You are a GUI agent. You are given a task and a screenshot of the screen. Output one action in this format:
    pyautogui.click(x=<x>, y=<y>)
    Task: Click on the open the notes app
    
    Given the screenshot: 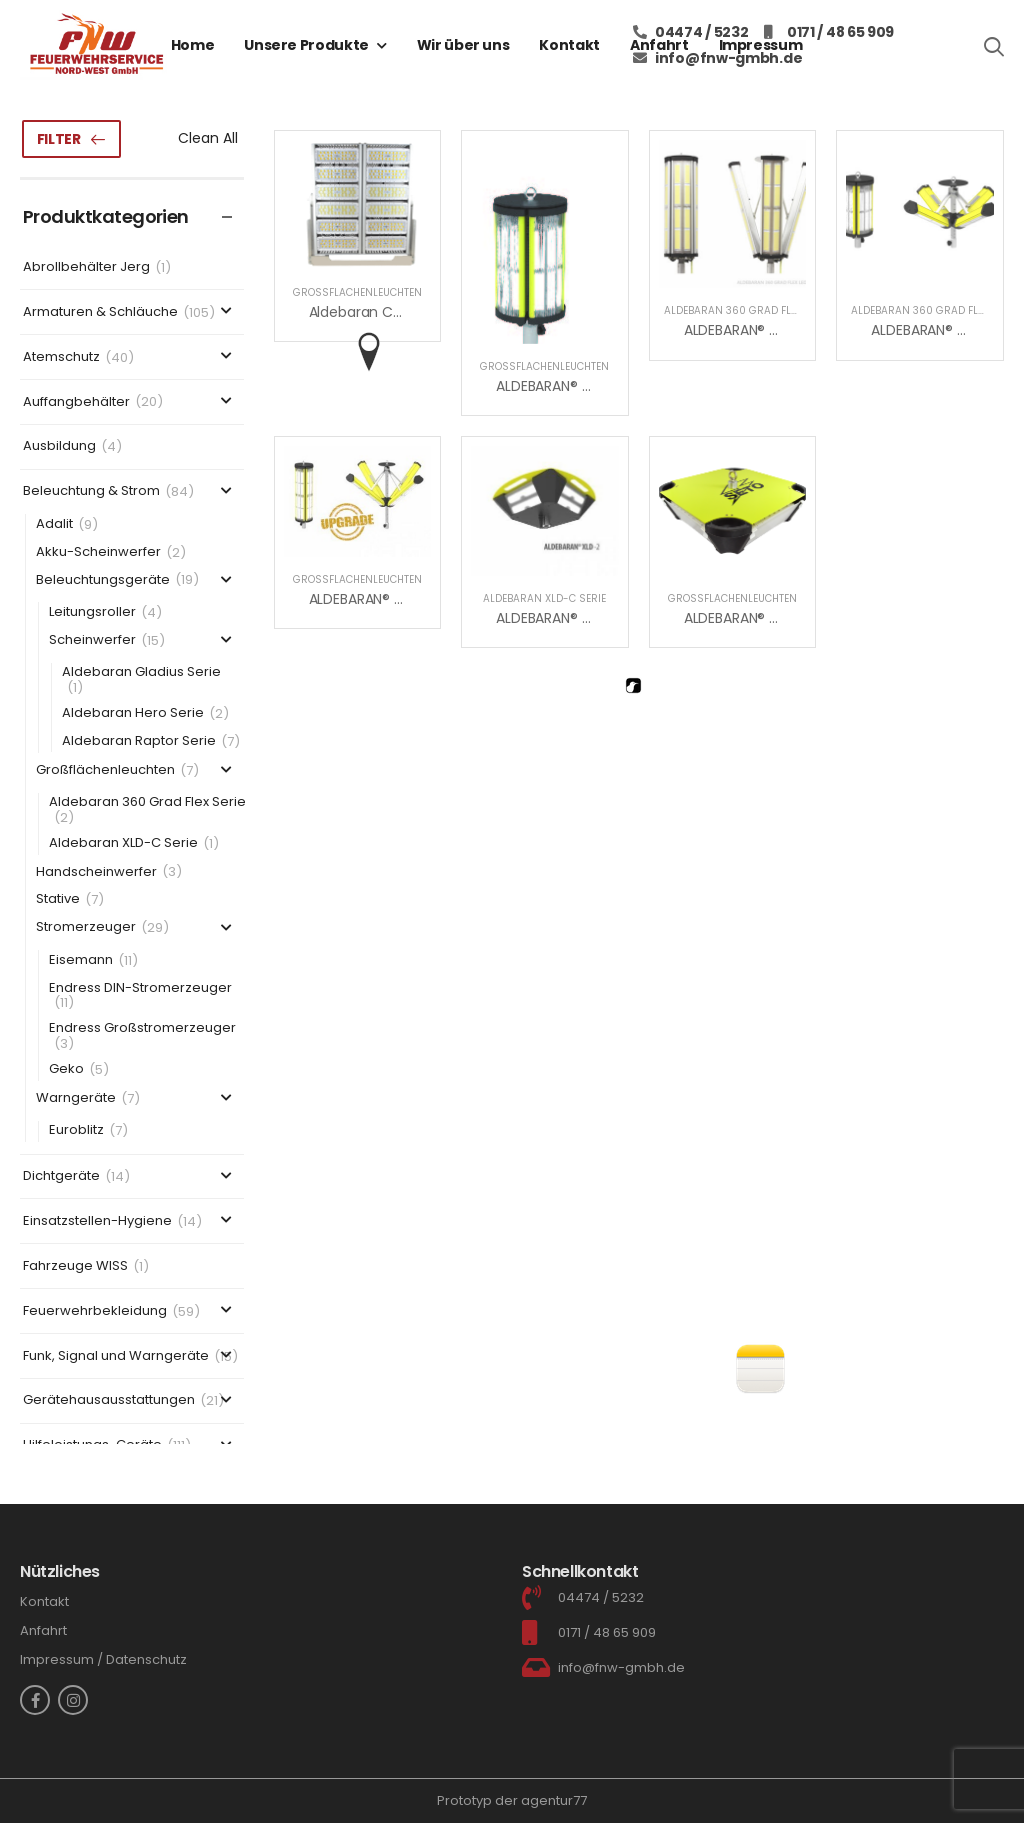 What is the action you would take?
    pyautogui.click(x=760, y=1368)
    